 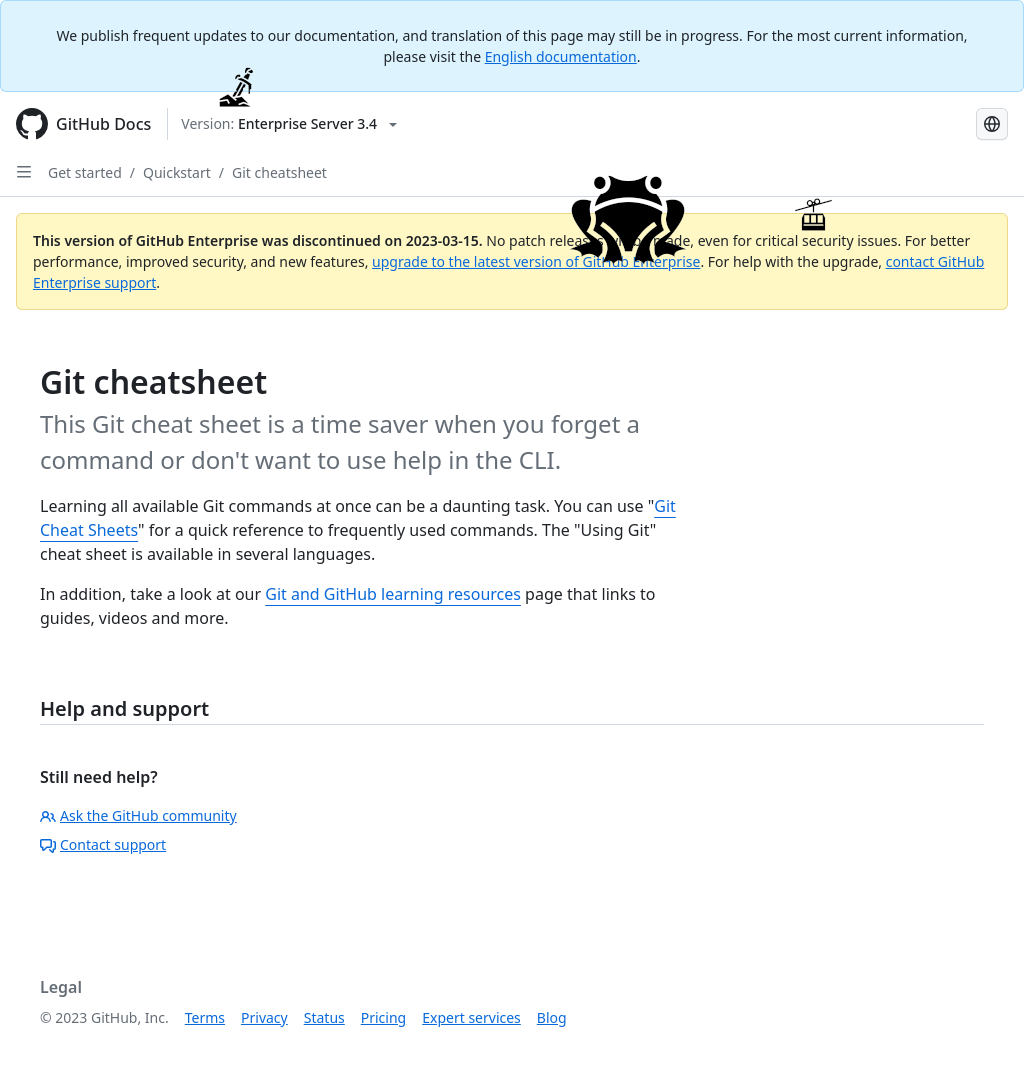 I want to click on access cable car or ropeway transportation info, so click(x=813, y=216).